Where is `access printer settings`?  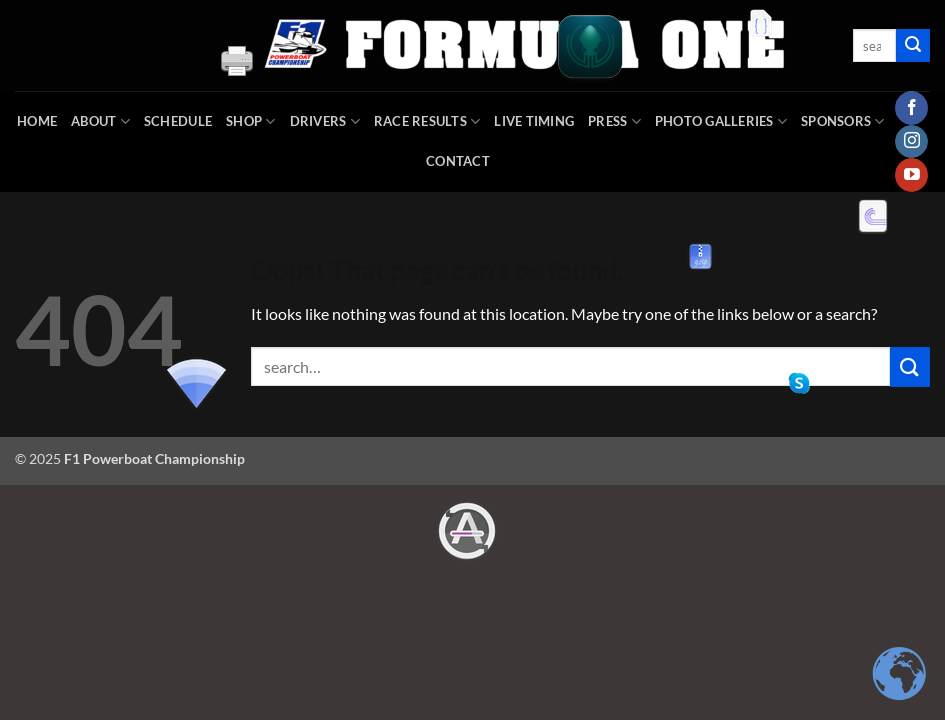 access printer settings is located at coordinates (237, 61).